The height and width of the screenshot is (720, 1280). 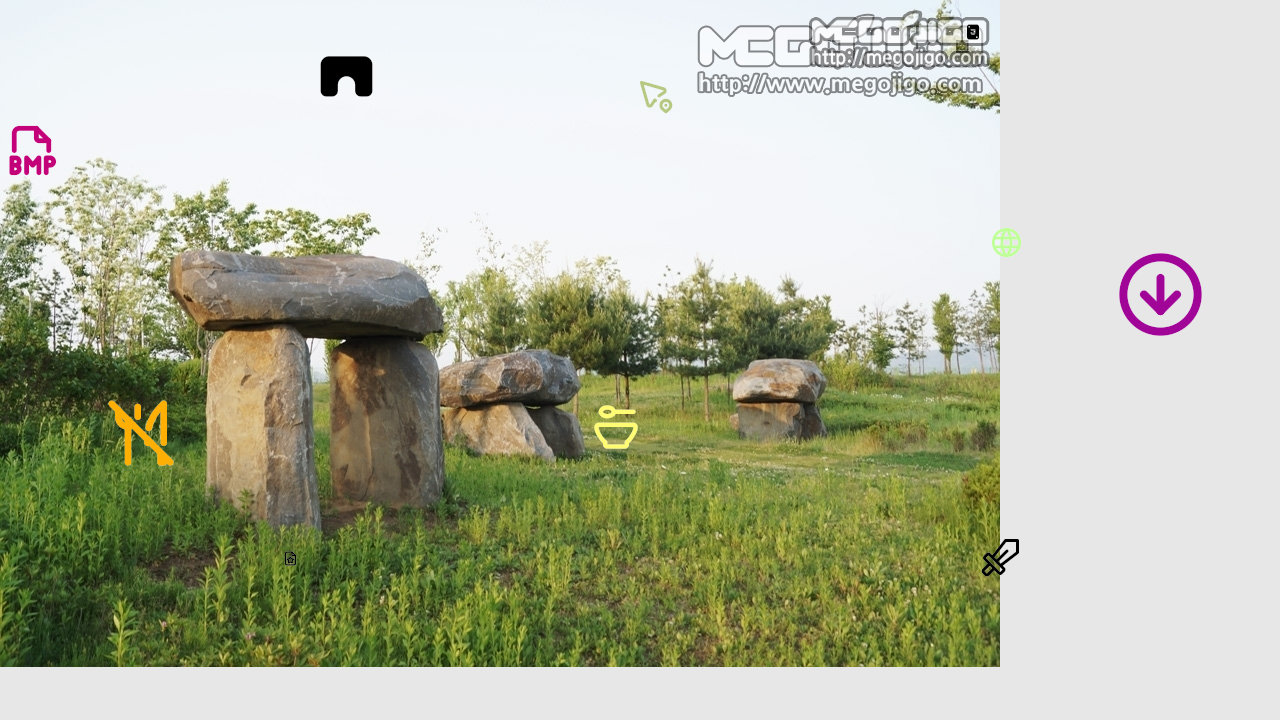 What do you see at coordinates (1001, 557) in the screenshot?
I see `access combat or battle features` at bounding box center [1001, 557].